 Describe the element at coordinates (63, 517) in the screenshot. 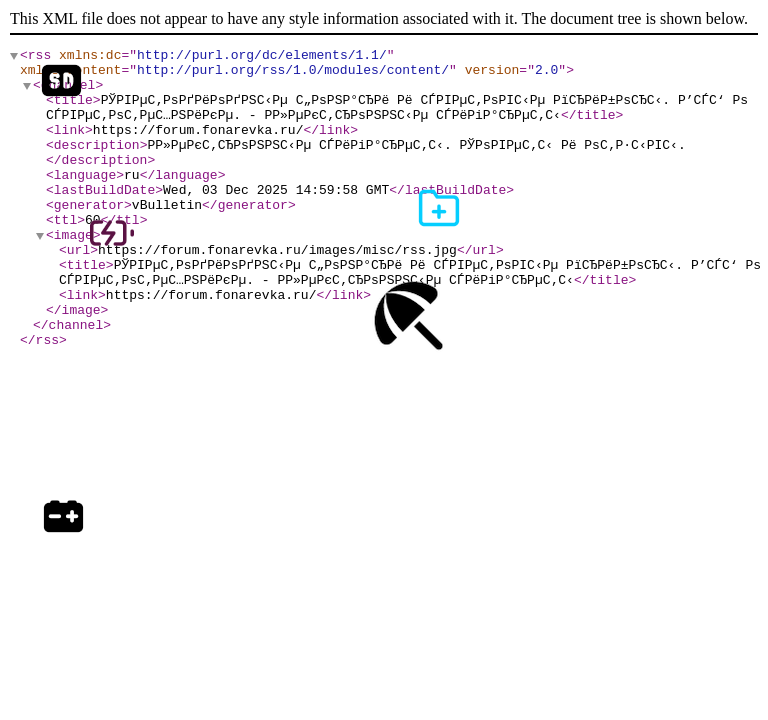

I see `check vehicle battery status` at that location.